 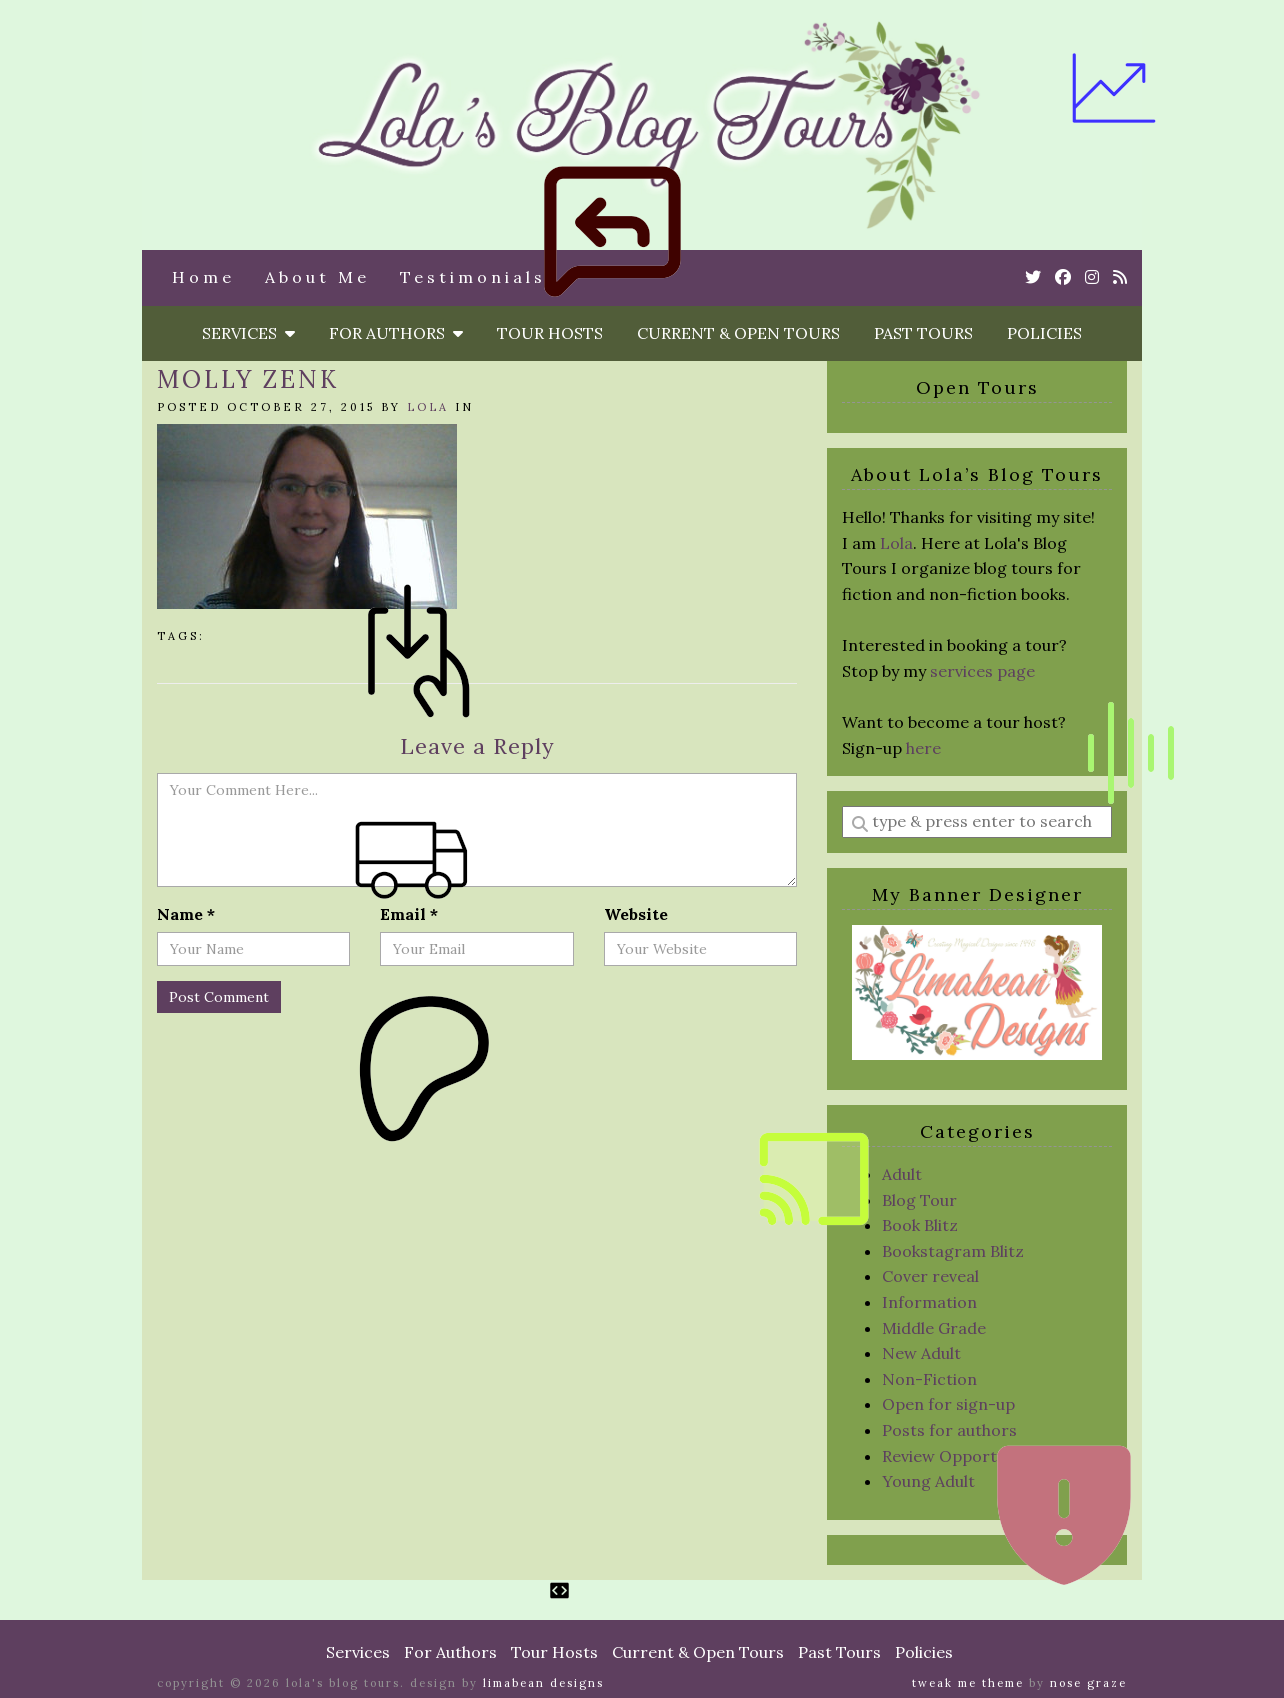 I want to click on withdraw funds or cash out, so click(x=412, y=651).